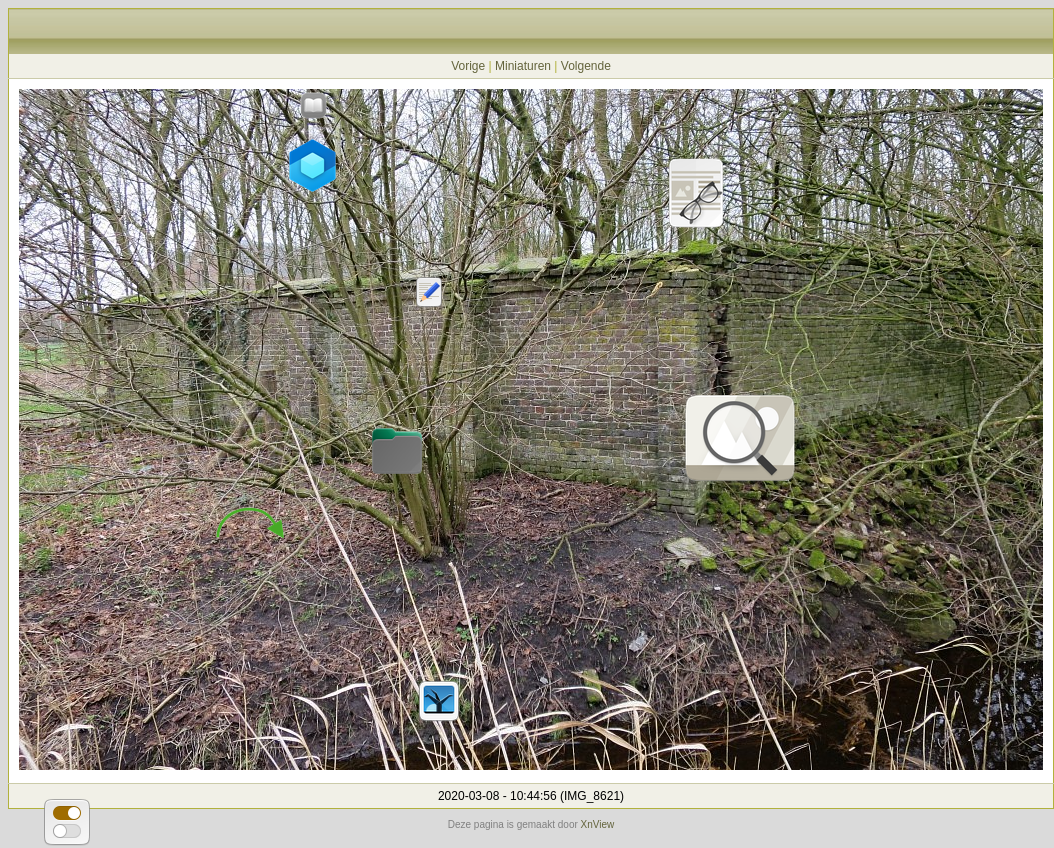 The width and height of the screenshot is (1054, 848). What do you see at coordinates (250, 522) in the screenshot?
I see `redo the last undone action` at bounding box center [250, 522].